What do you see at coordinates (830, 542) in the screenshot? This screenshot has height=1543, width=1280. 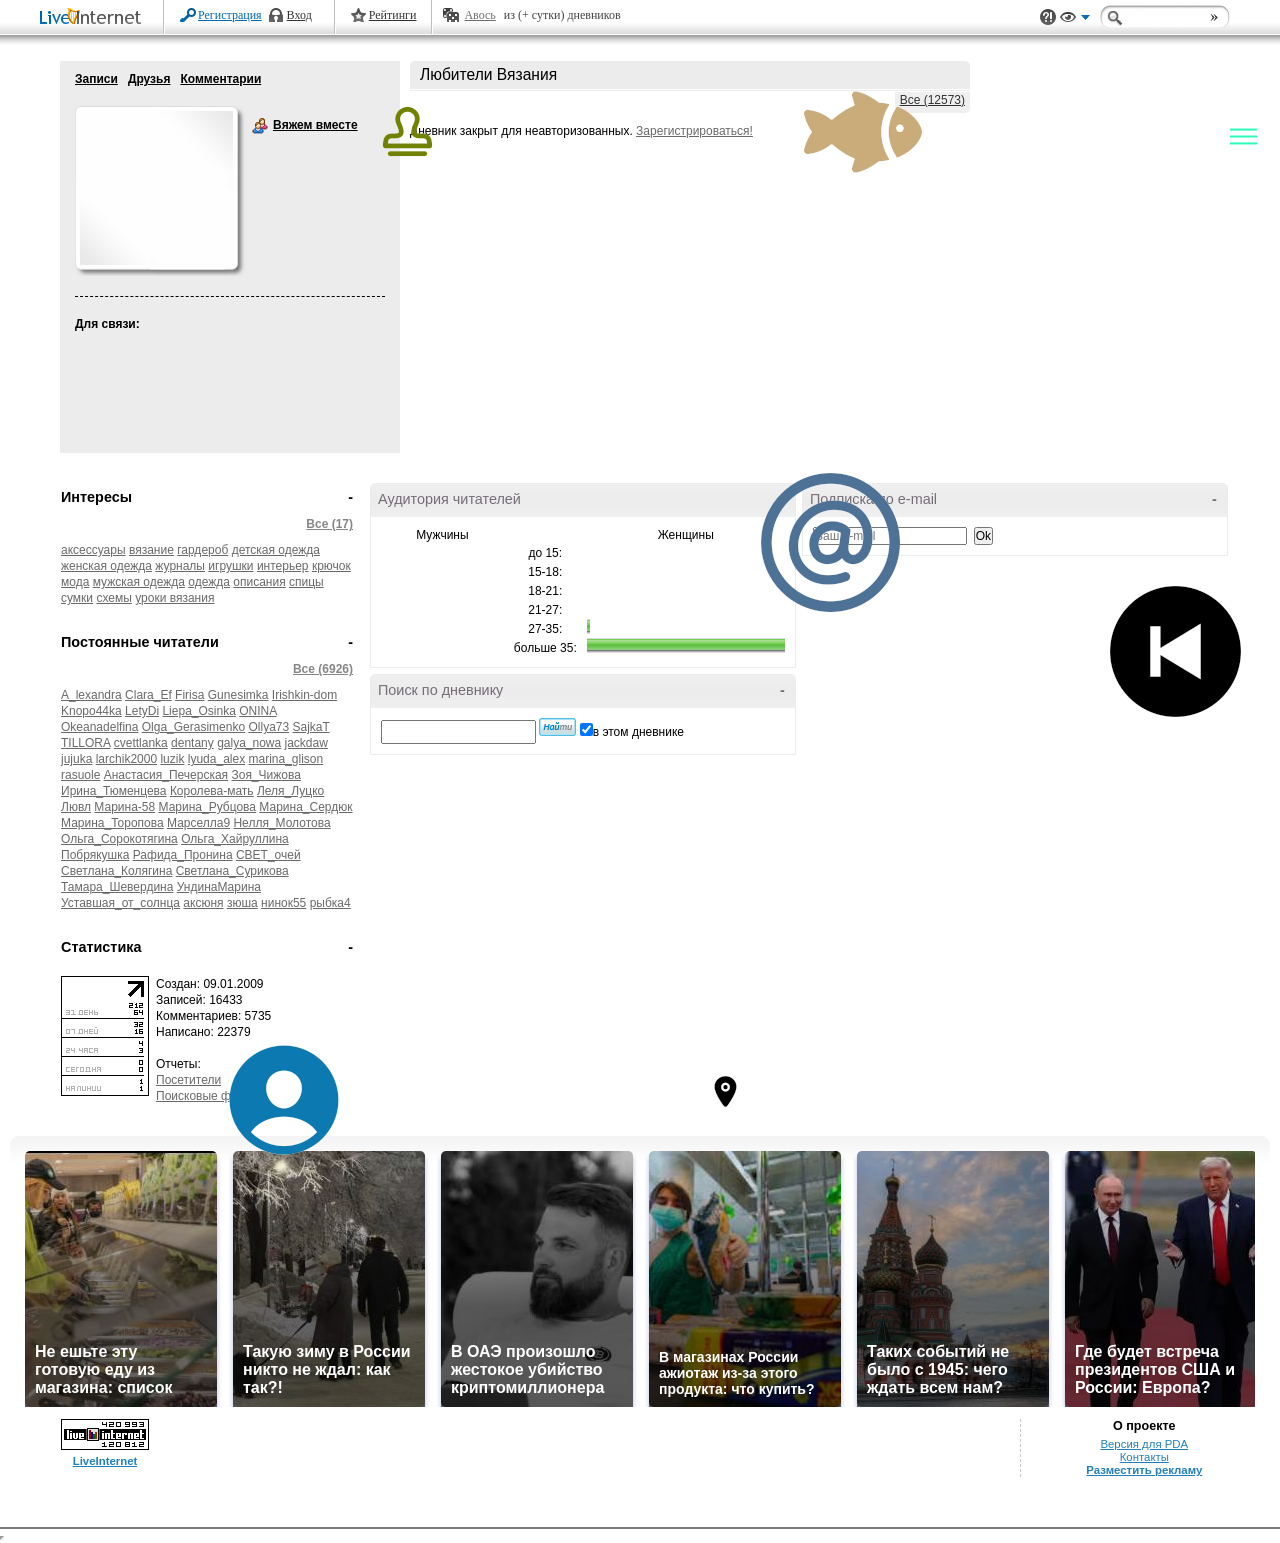 I see `mention a user or tag someone` at bounding box center [830, 542].